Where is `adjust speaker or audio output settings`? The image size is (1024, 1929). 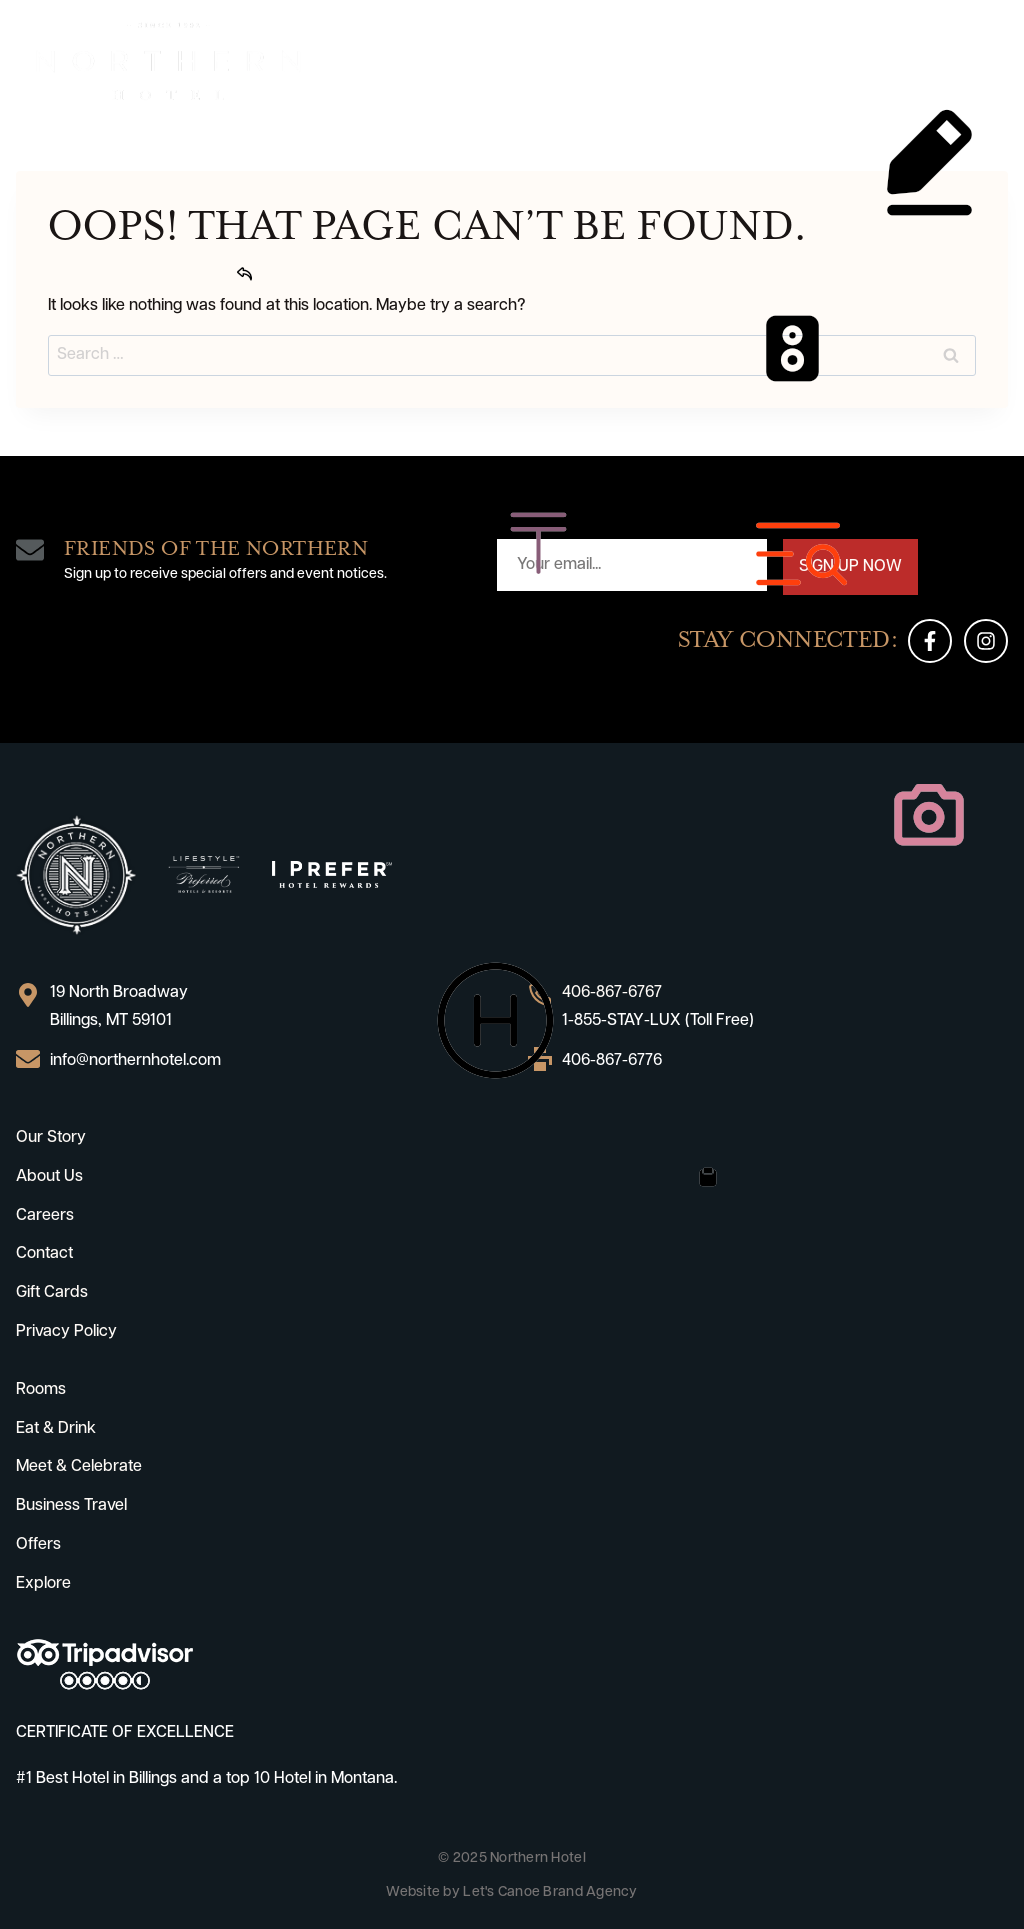
adjust speaker or audio output settings is located at coordinates (792, 348).